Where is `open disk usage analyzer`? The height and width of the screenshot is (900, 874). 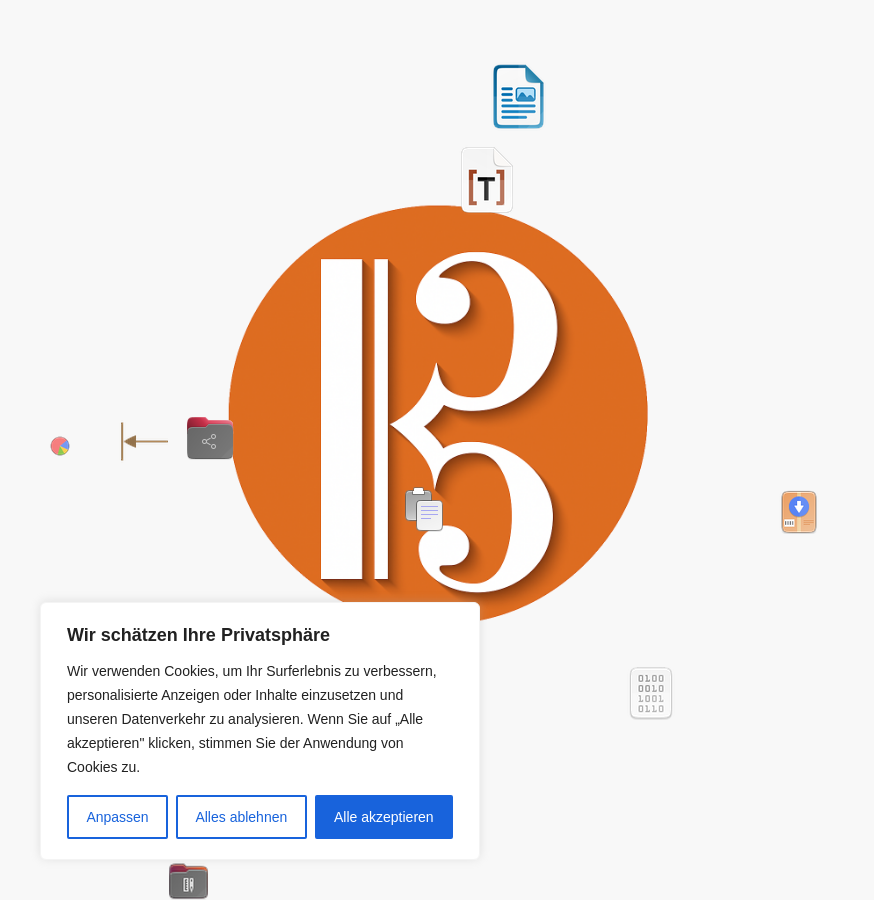 open disk usage analyzer is located at coordinates (60, 446).